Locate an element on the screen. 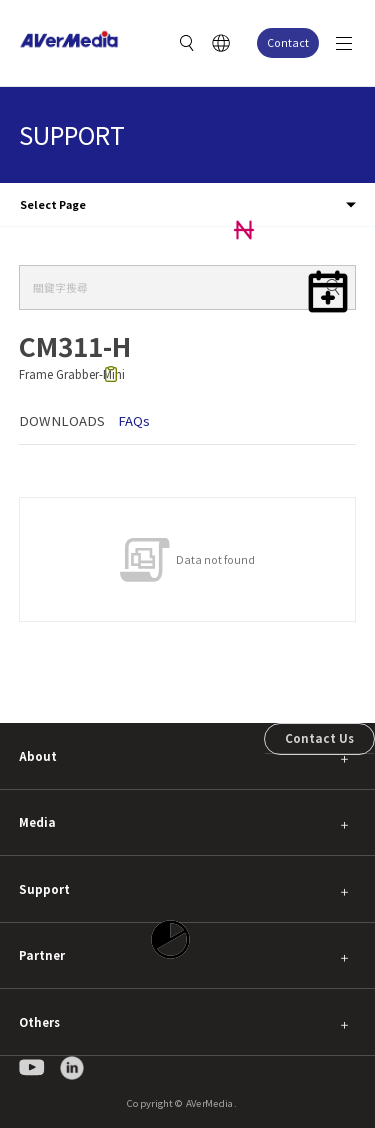 The height and width of the screenshot is (1128, 375). copy to clipboard is located at coordinates (111, 374).